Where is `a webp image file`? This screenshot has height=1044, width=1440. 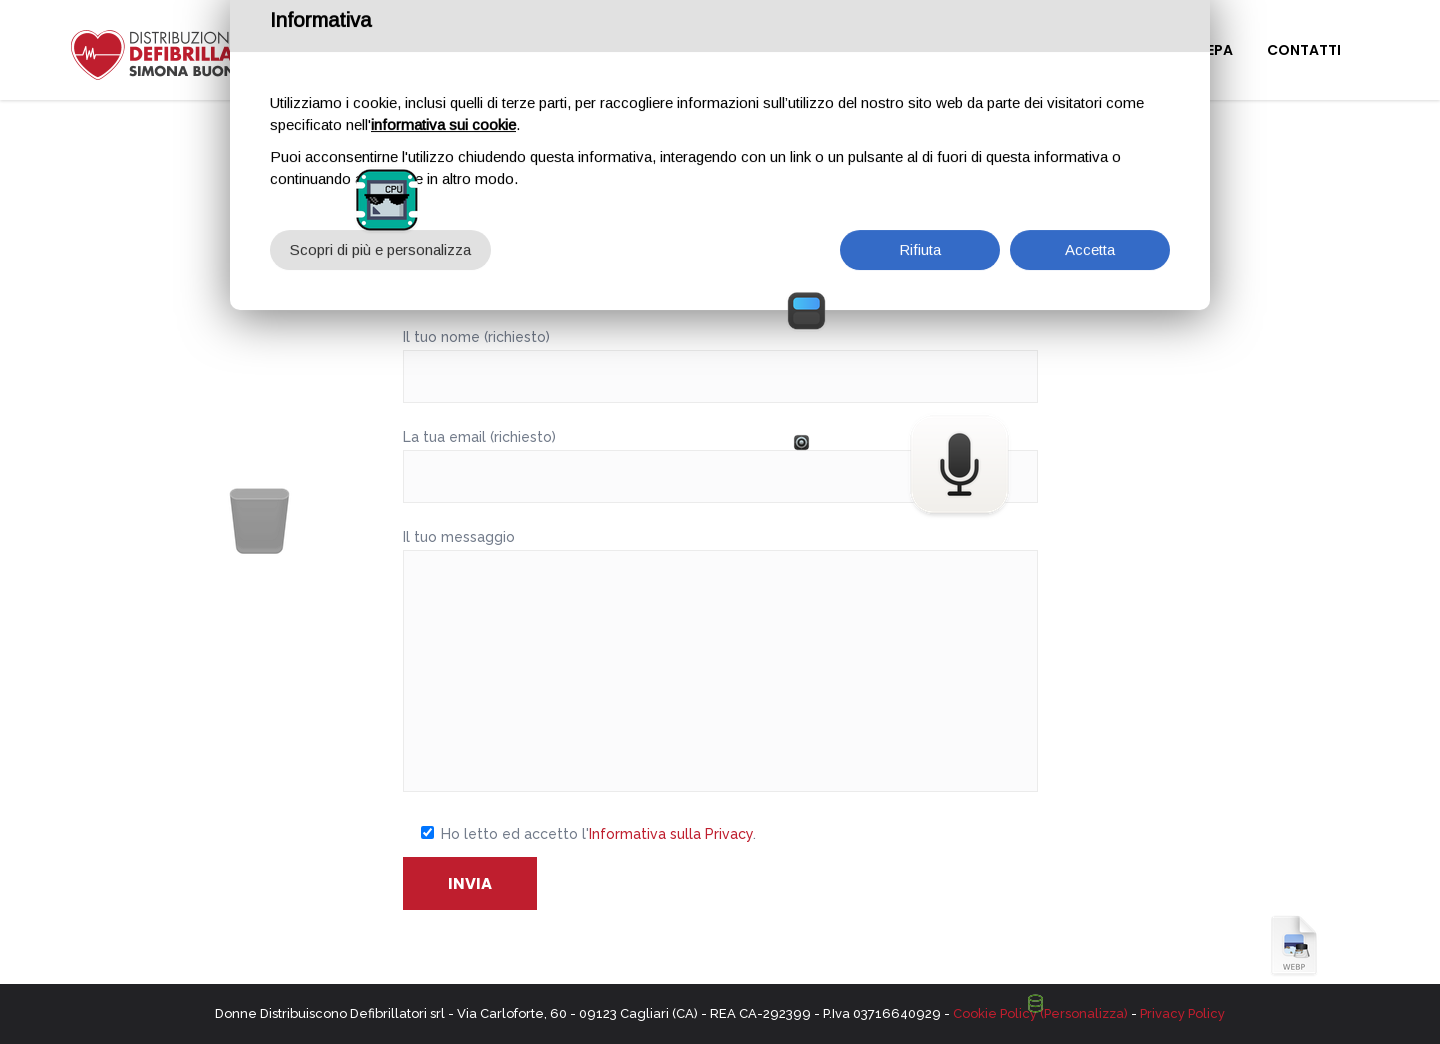
a webp image file is located at coordinates (1294, 946).